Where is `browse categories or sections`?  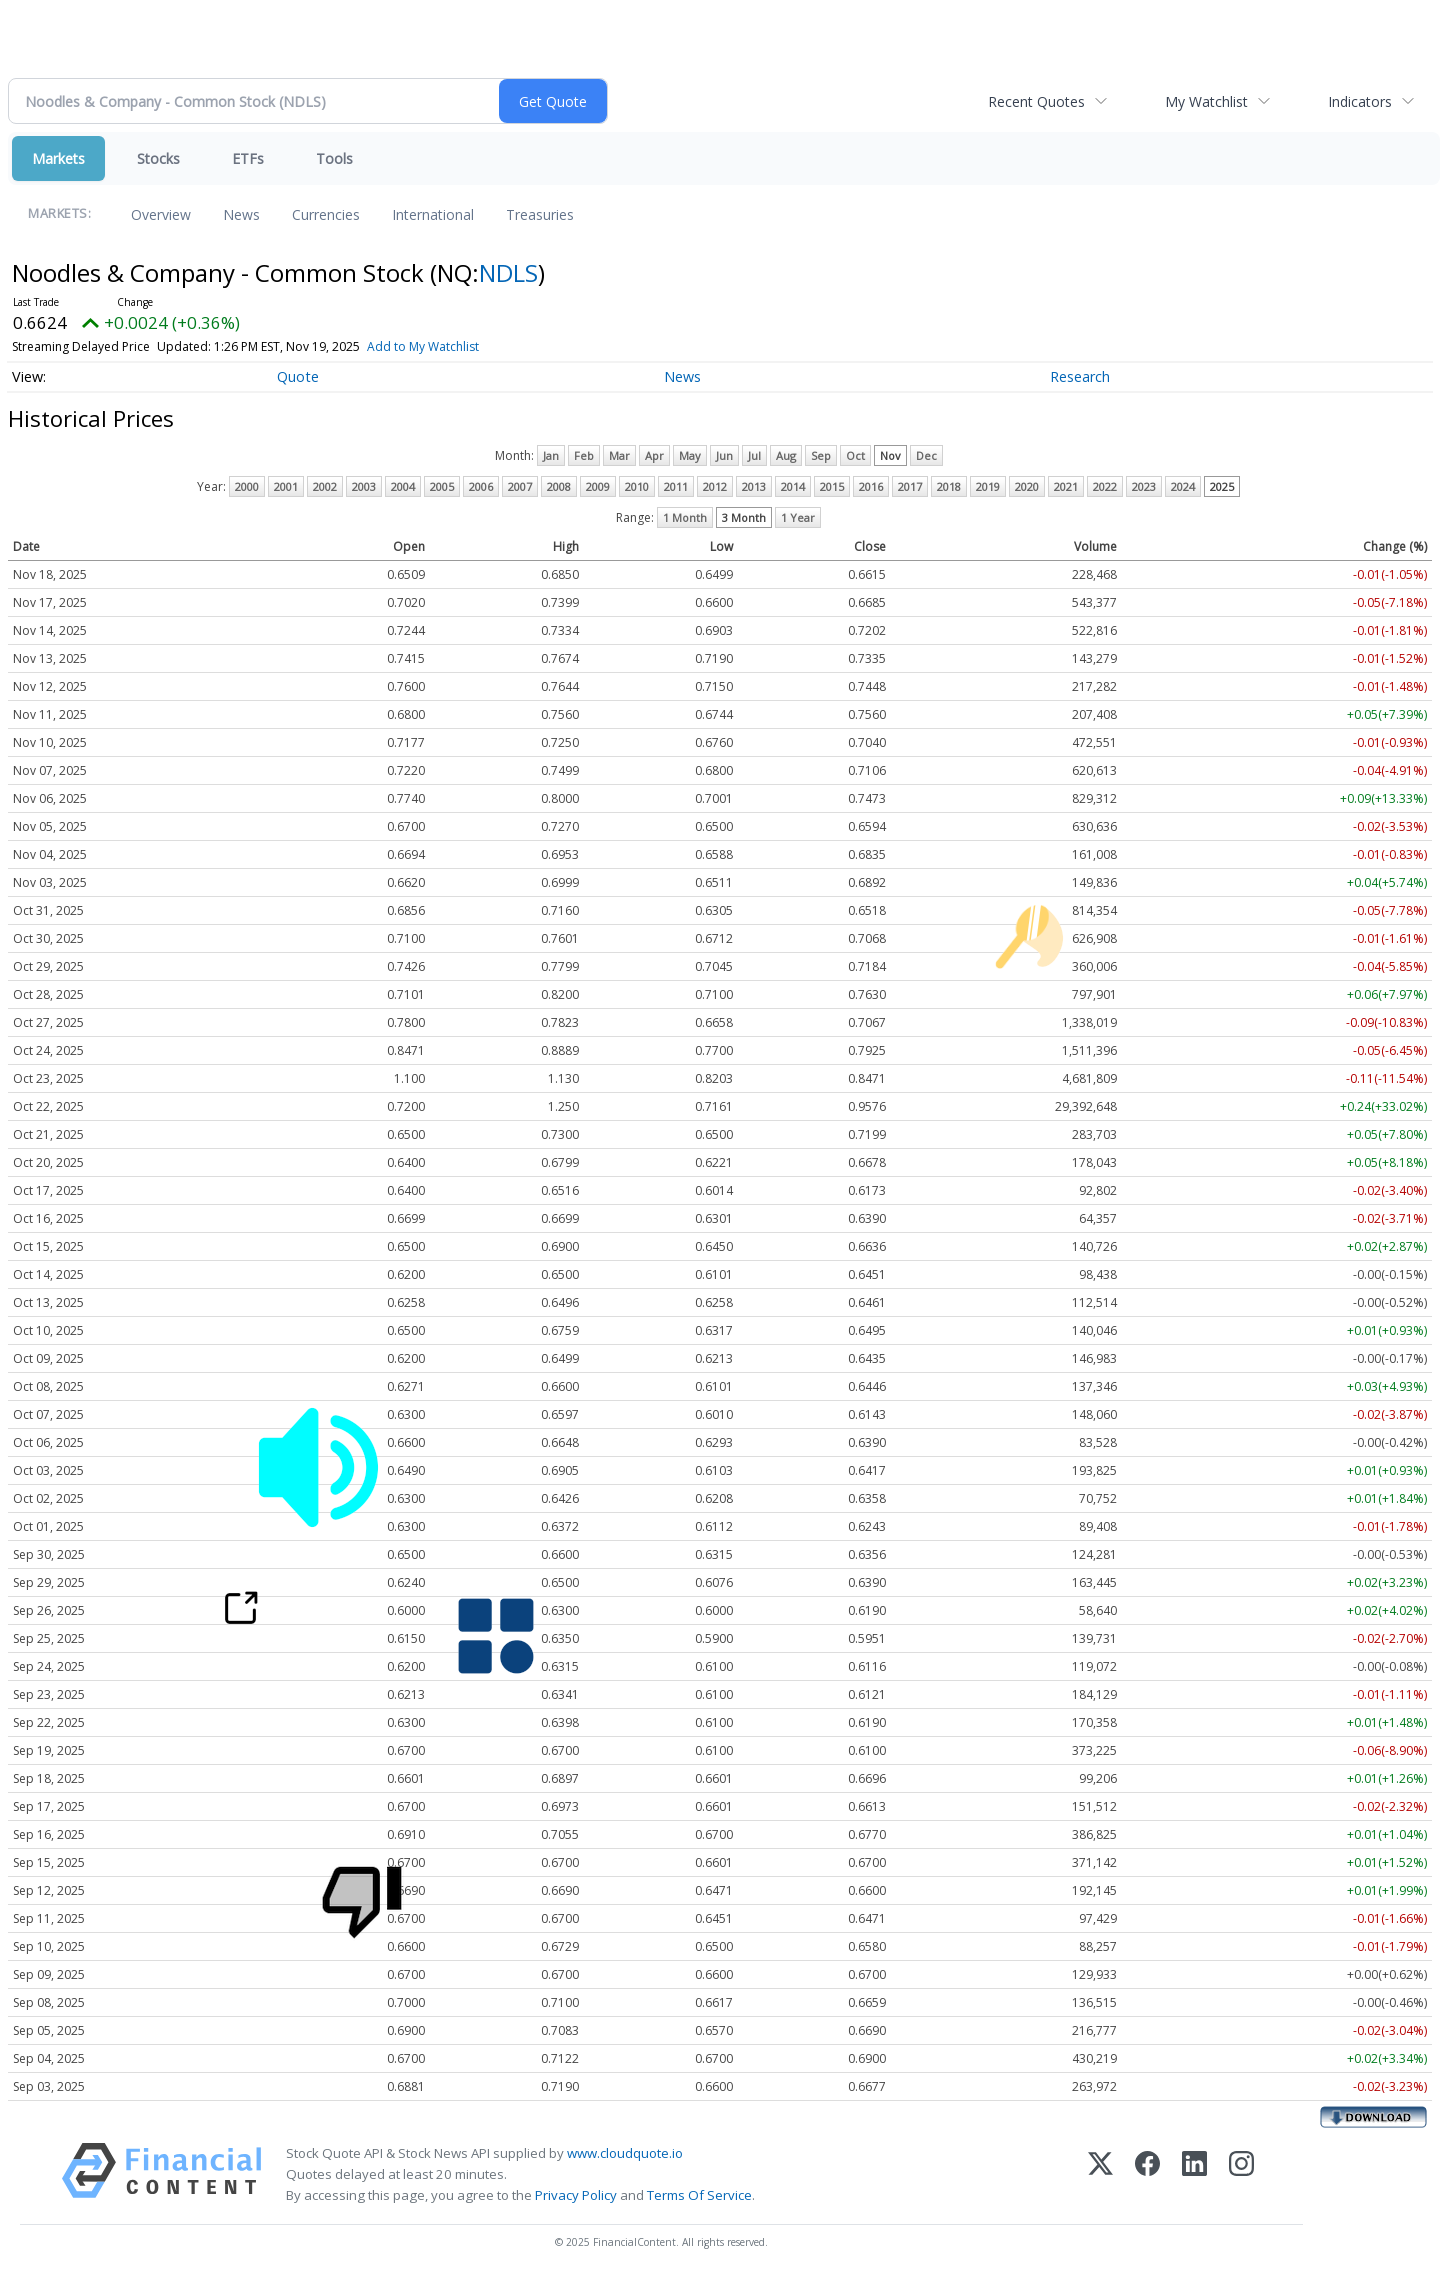 browse categories or sections is located at coordinates (496, 1636).